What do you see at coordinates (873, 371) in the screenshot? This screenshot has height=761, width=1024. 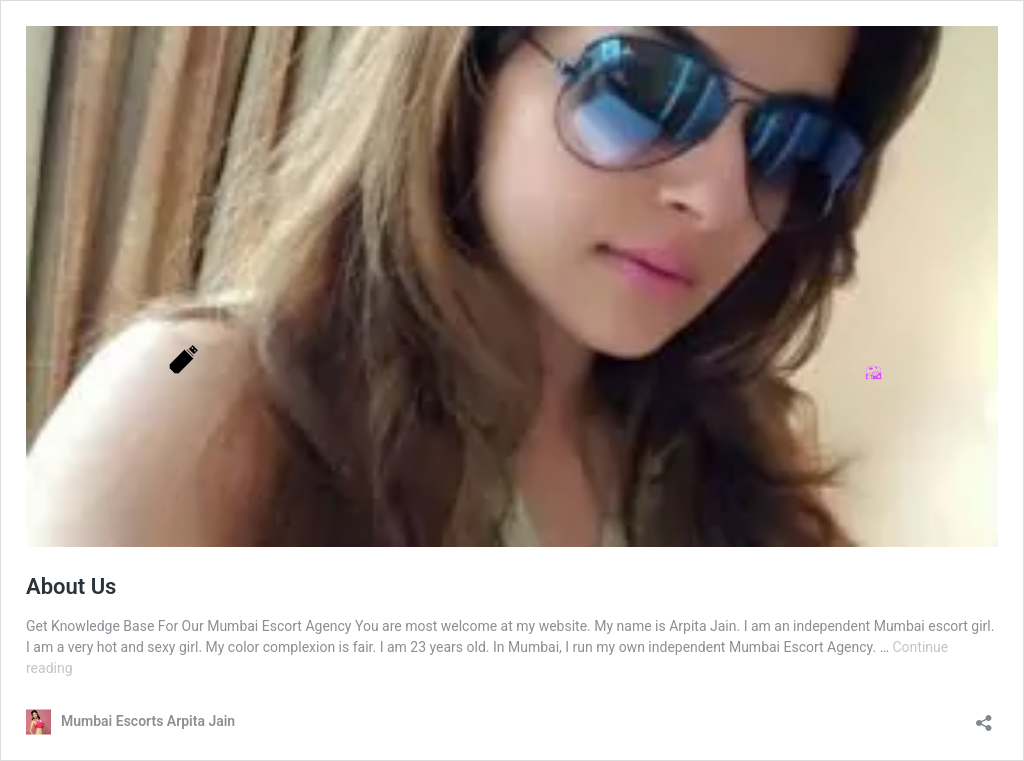 I see `indicates a brewing or crafting process in progress` at bounding box center [873, 371].